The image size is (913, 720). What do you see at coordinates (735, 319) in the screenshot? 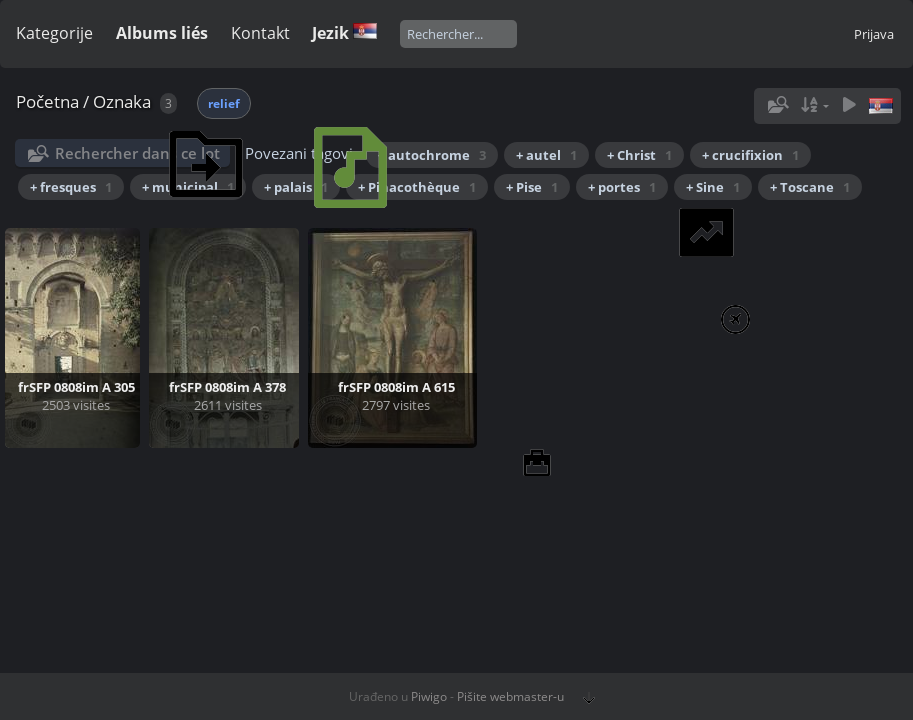
I see `cockpit server management application logo` at bounding box center [735, 319].